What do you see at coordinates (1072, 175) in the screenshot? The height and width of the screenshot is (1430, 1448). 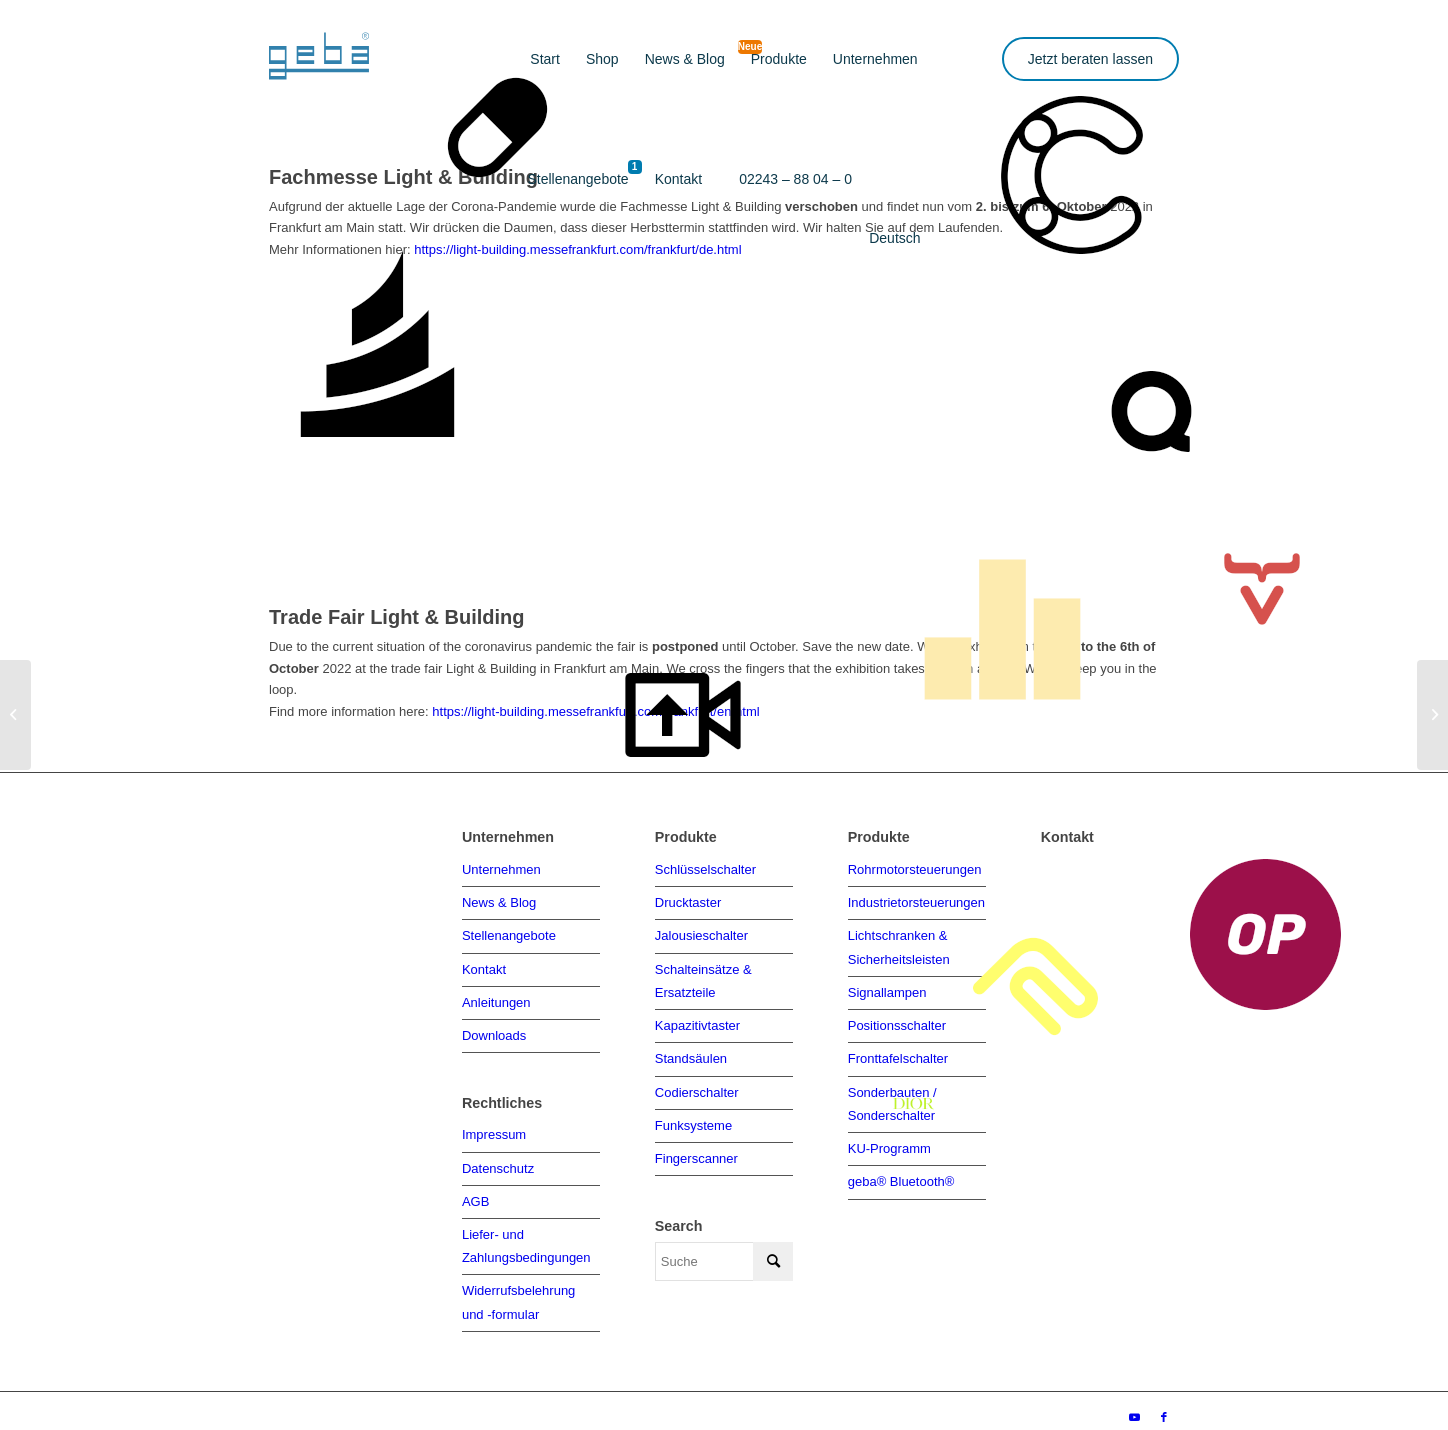 I see `link to Contentful CMS platform` at bounding box center [1072, 175].